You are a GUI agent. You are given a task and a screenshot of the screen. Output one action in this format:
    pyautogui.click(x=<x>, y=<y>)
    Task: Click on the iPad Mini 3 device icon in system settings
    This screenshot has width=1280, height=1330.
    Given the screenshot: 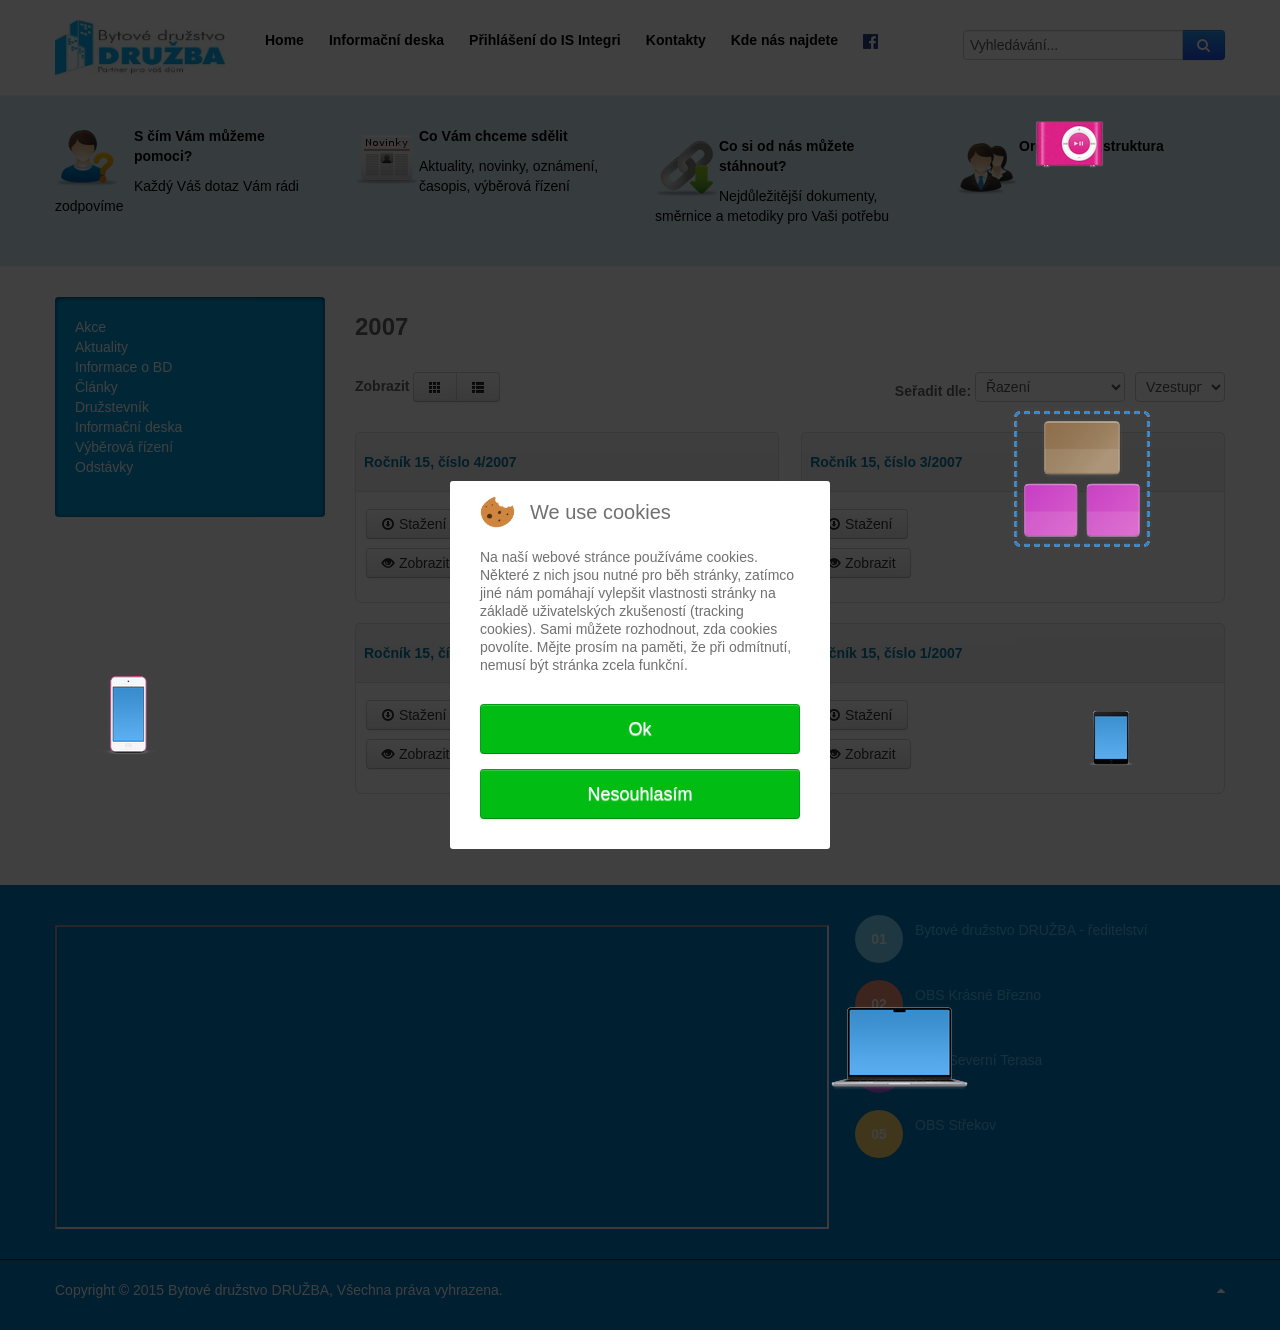 What is the action you would take?
    pyautogui.click(x=1111, y=733)
    